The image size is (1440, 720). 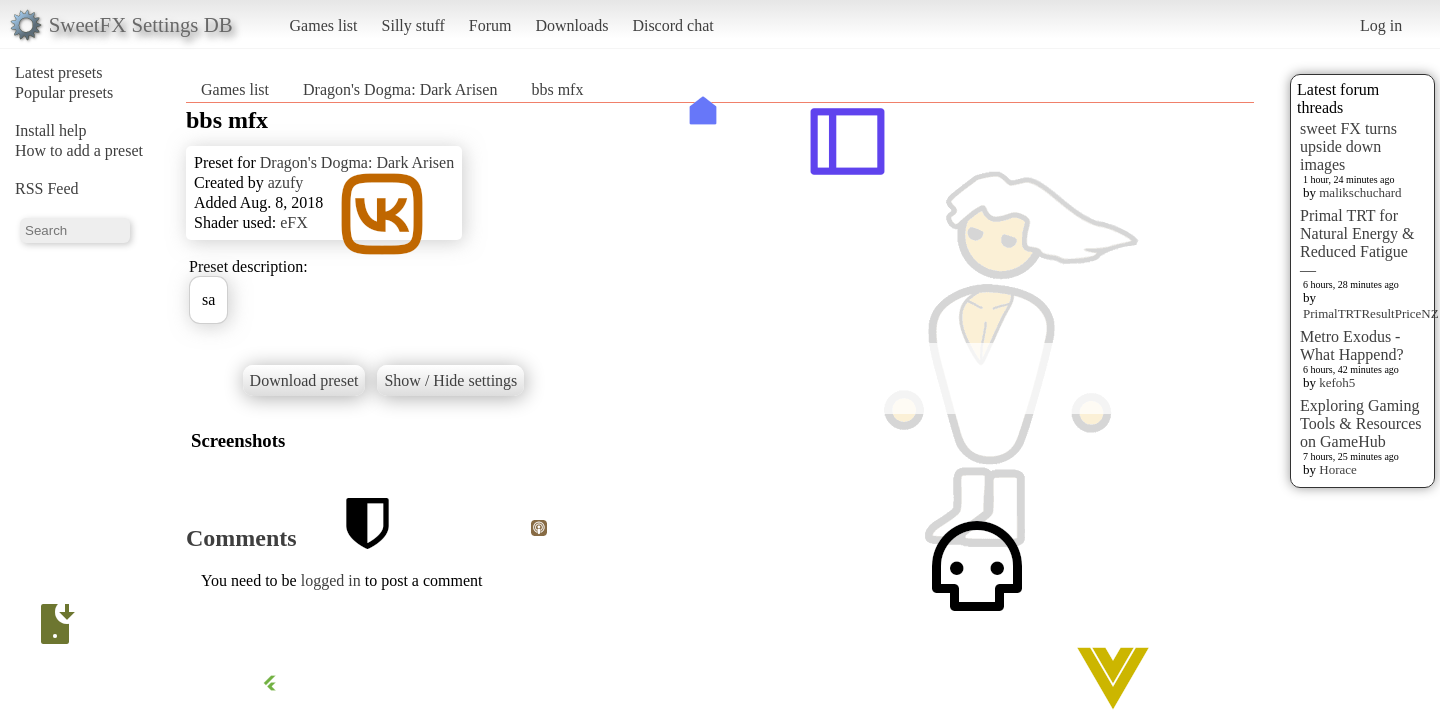 What do you see at coordinates (270, 683) in the screenshot?
I see `Flutter framework logo` at bounding box center [270, 683].